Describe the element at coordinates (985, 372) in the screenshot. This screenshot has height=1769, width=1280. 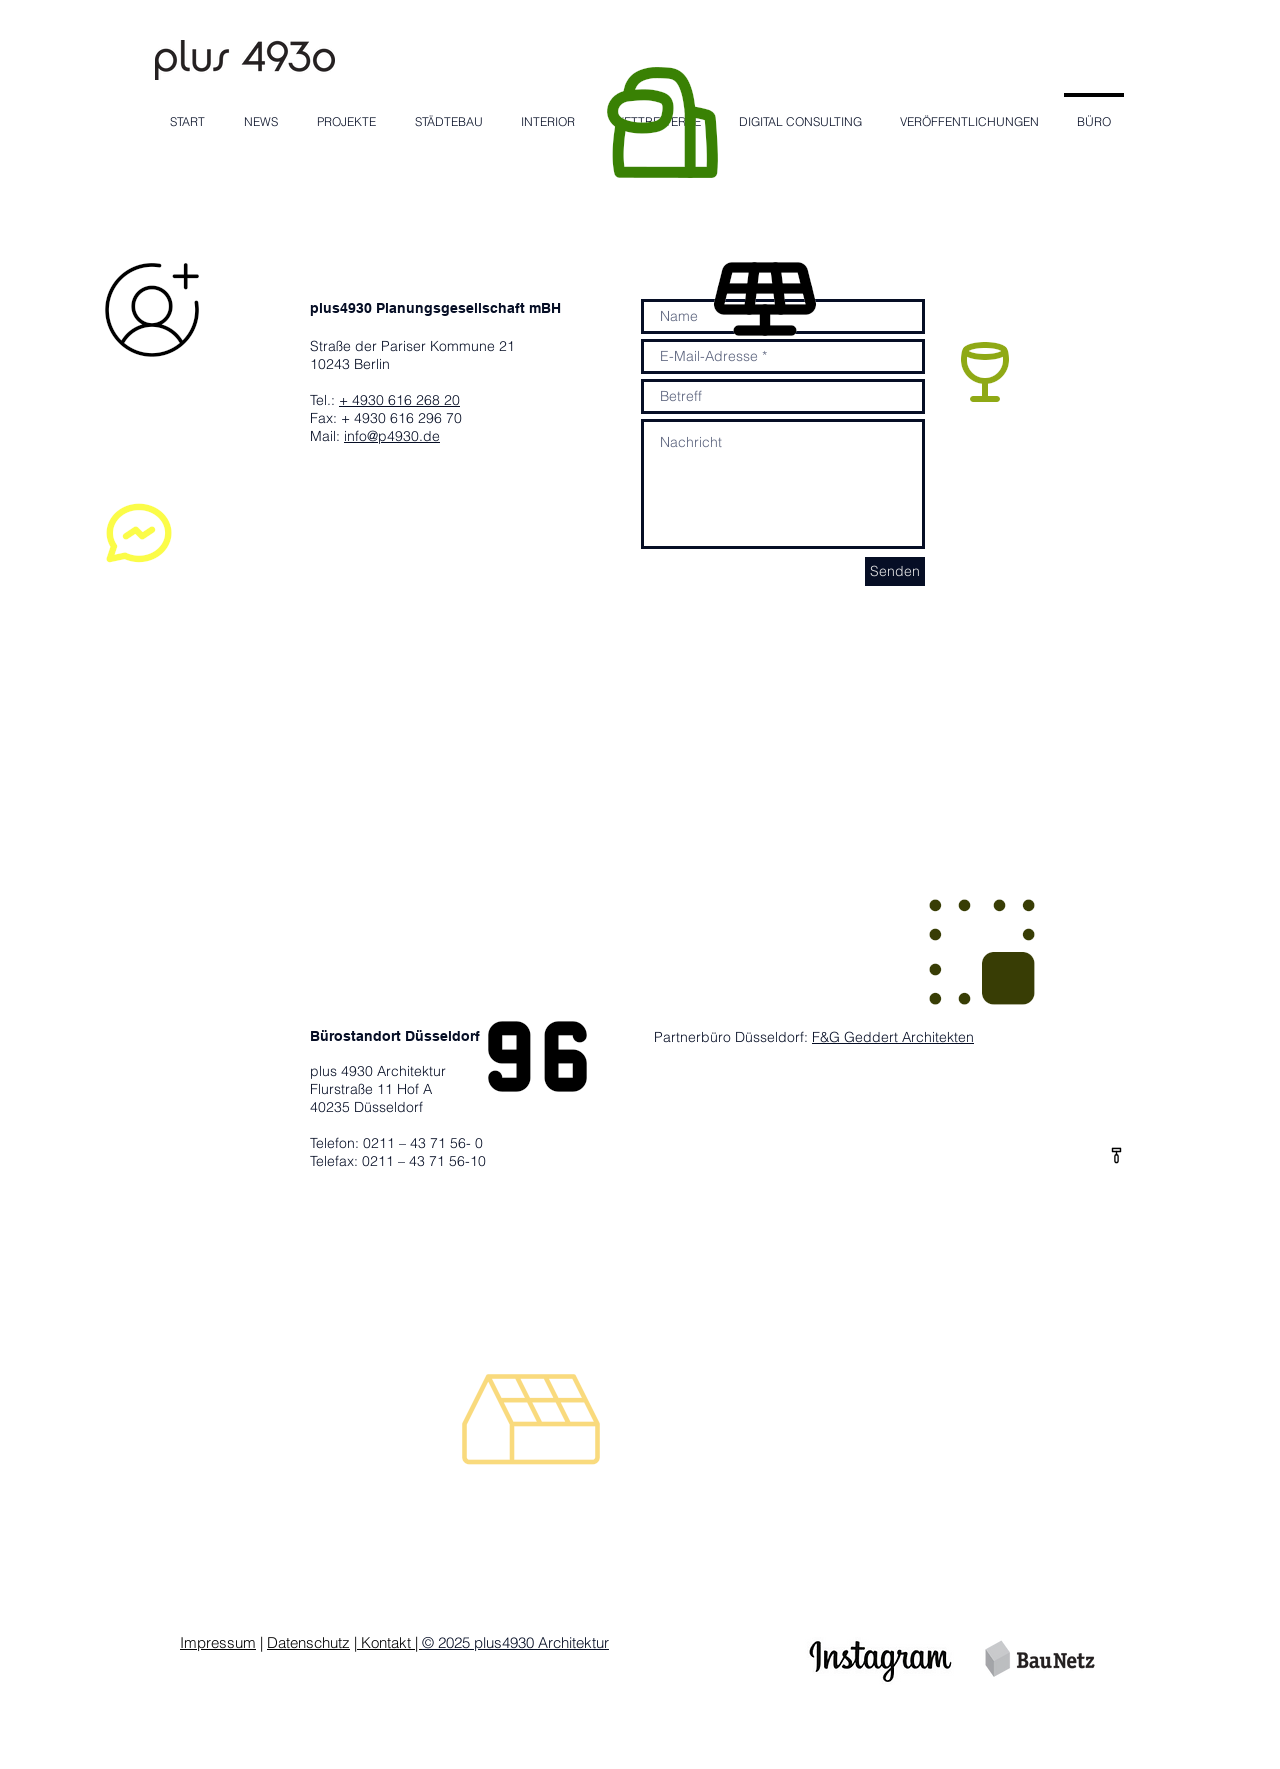
I see `view cocktail or drink menu` at that location.